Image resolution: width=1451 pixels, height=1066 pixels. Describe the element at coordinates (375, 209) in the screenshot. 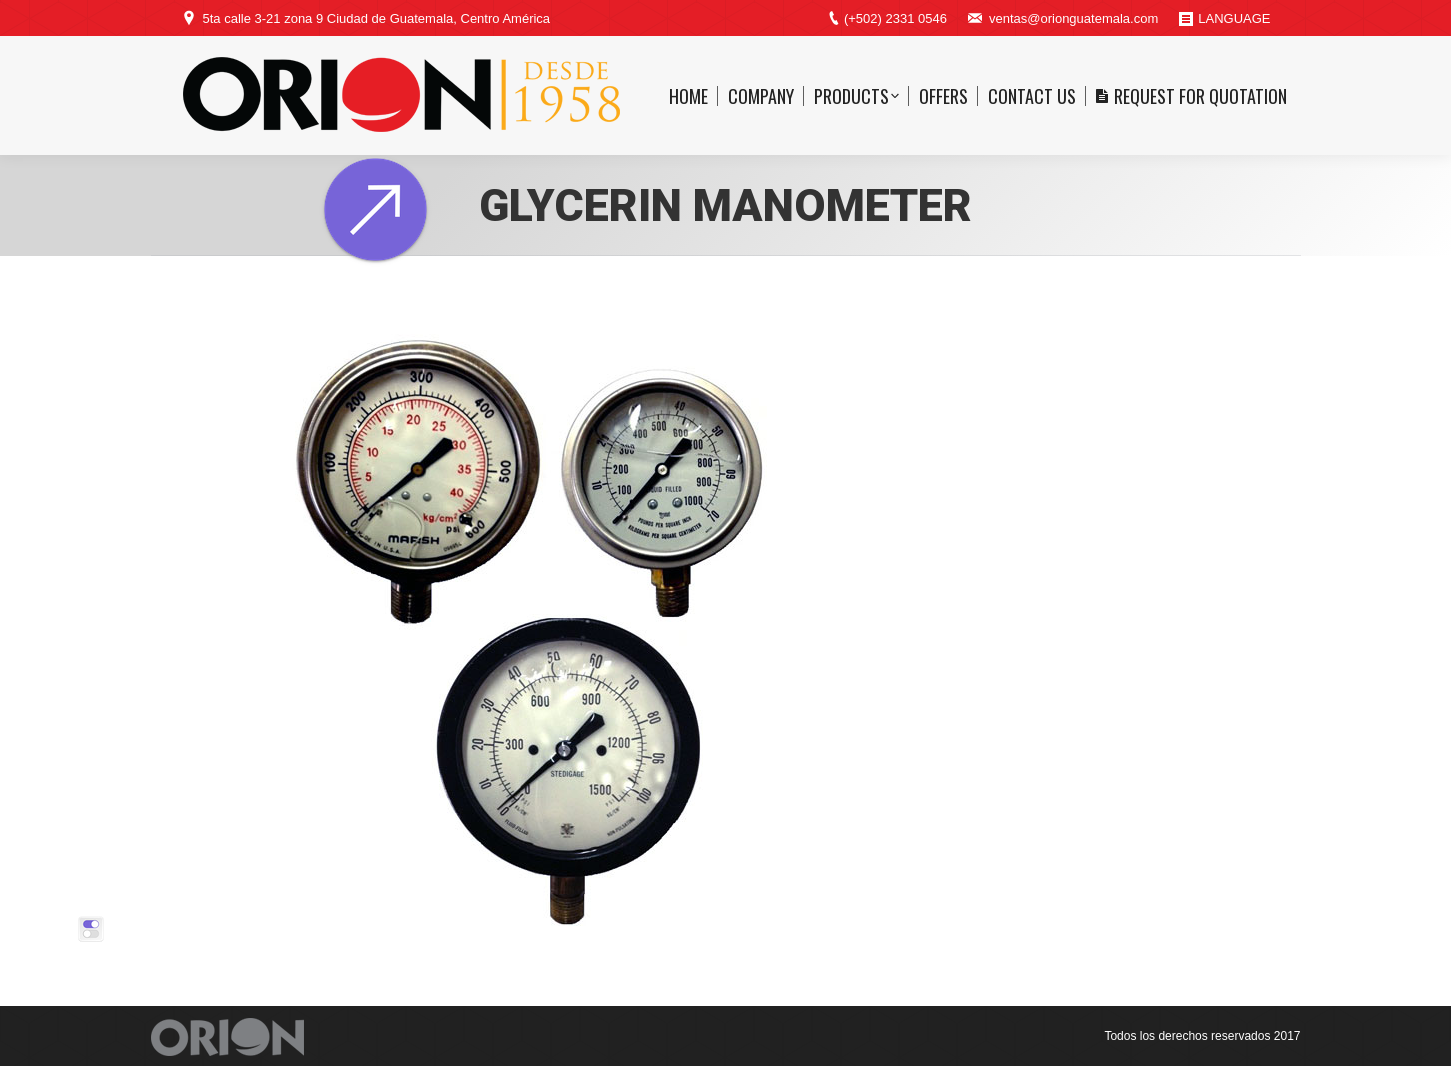

I see `indicates a symbolic link or shortcut to another file` at that location.